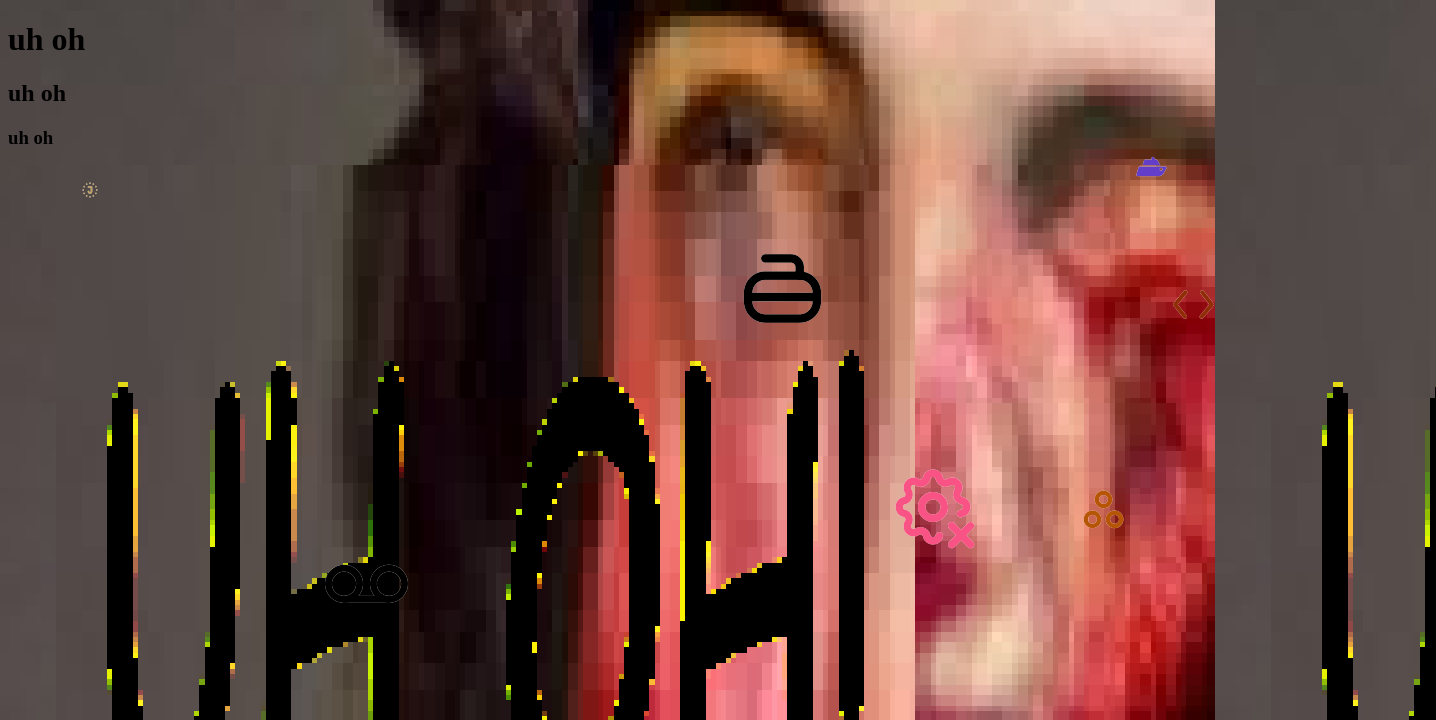 Image resolution: width=1436 pixels, height=720 pixels. I want to click on indicates a loading or pending state for item "J", so click(90, 190).